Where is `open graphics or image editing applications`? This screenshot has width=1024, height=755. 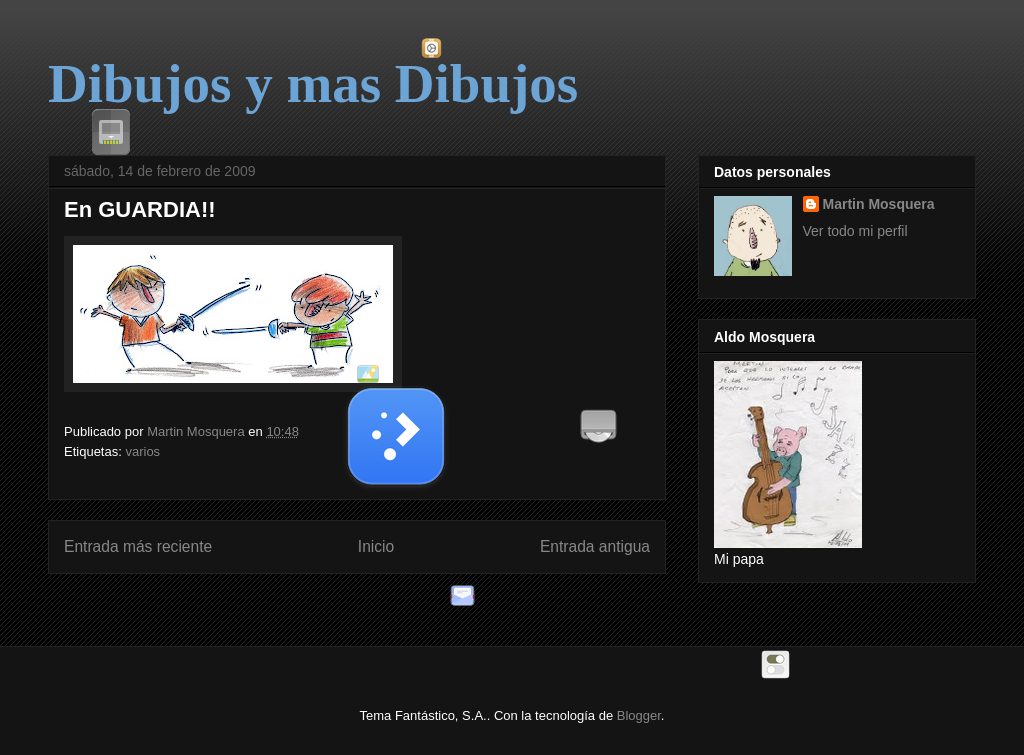 open graphics or image editing applications is located at coordinates (368, 374).